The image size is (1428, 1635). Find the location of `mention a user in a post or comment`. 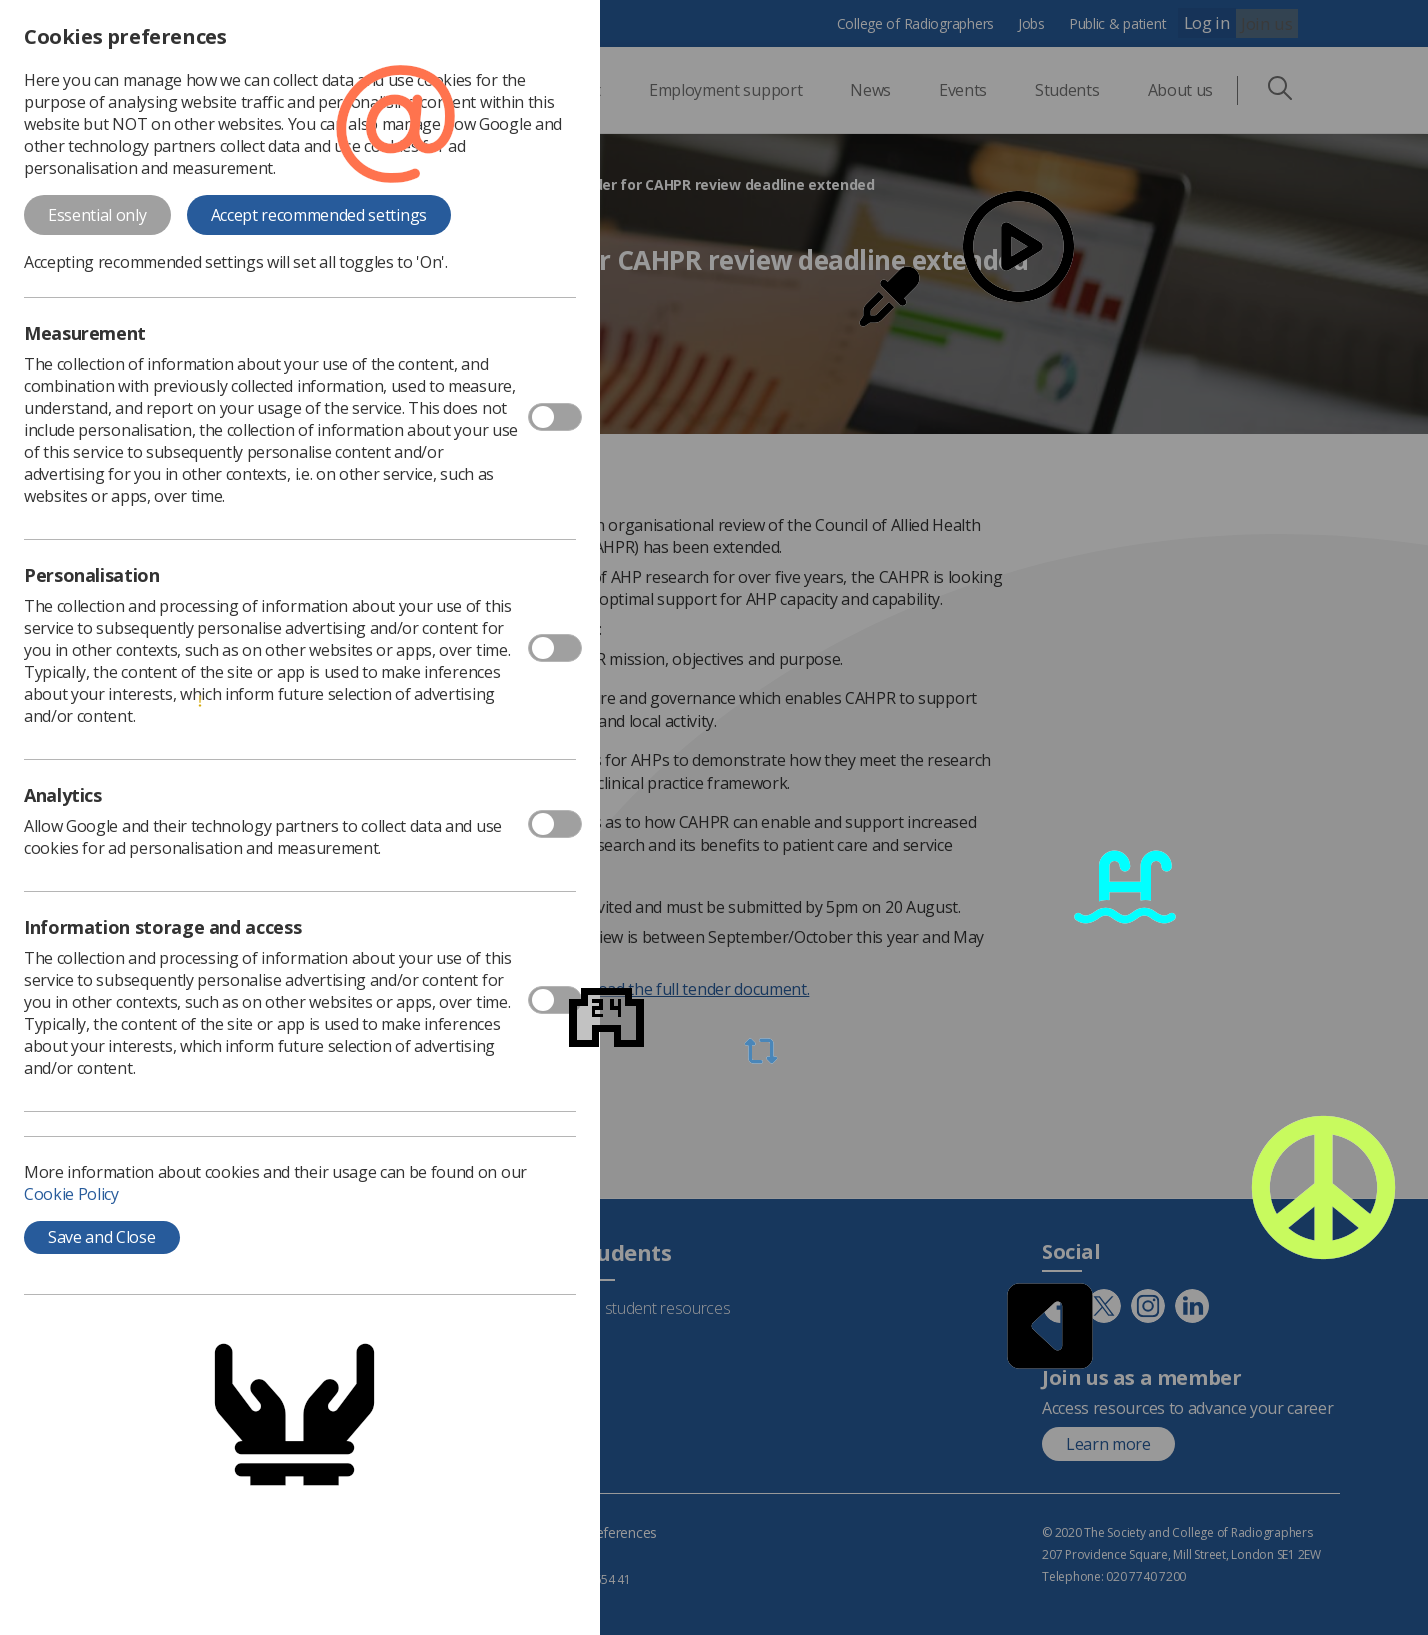

mention a user in a post or comment is located at coordinates (395, 124).